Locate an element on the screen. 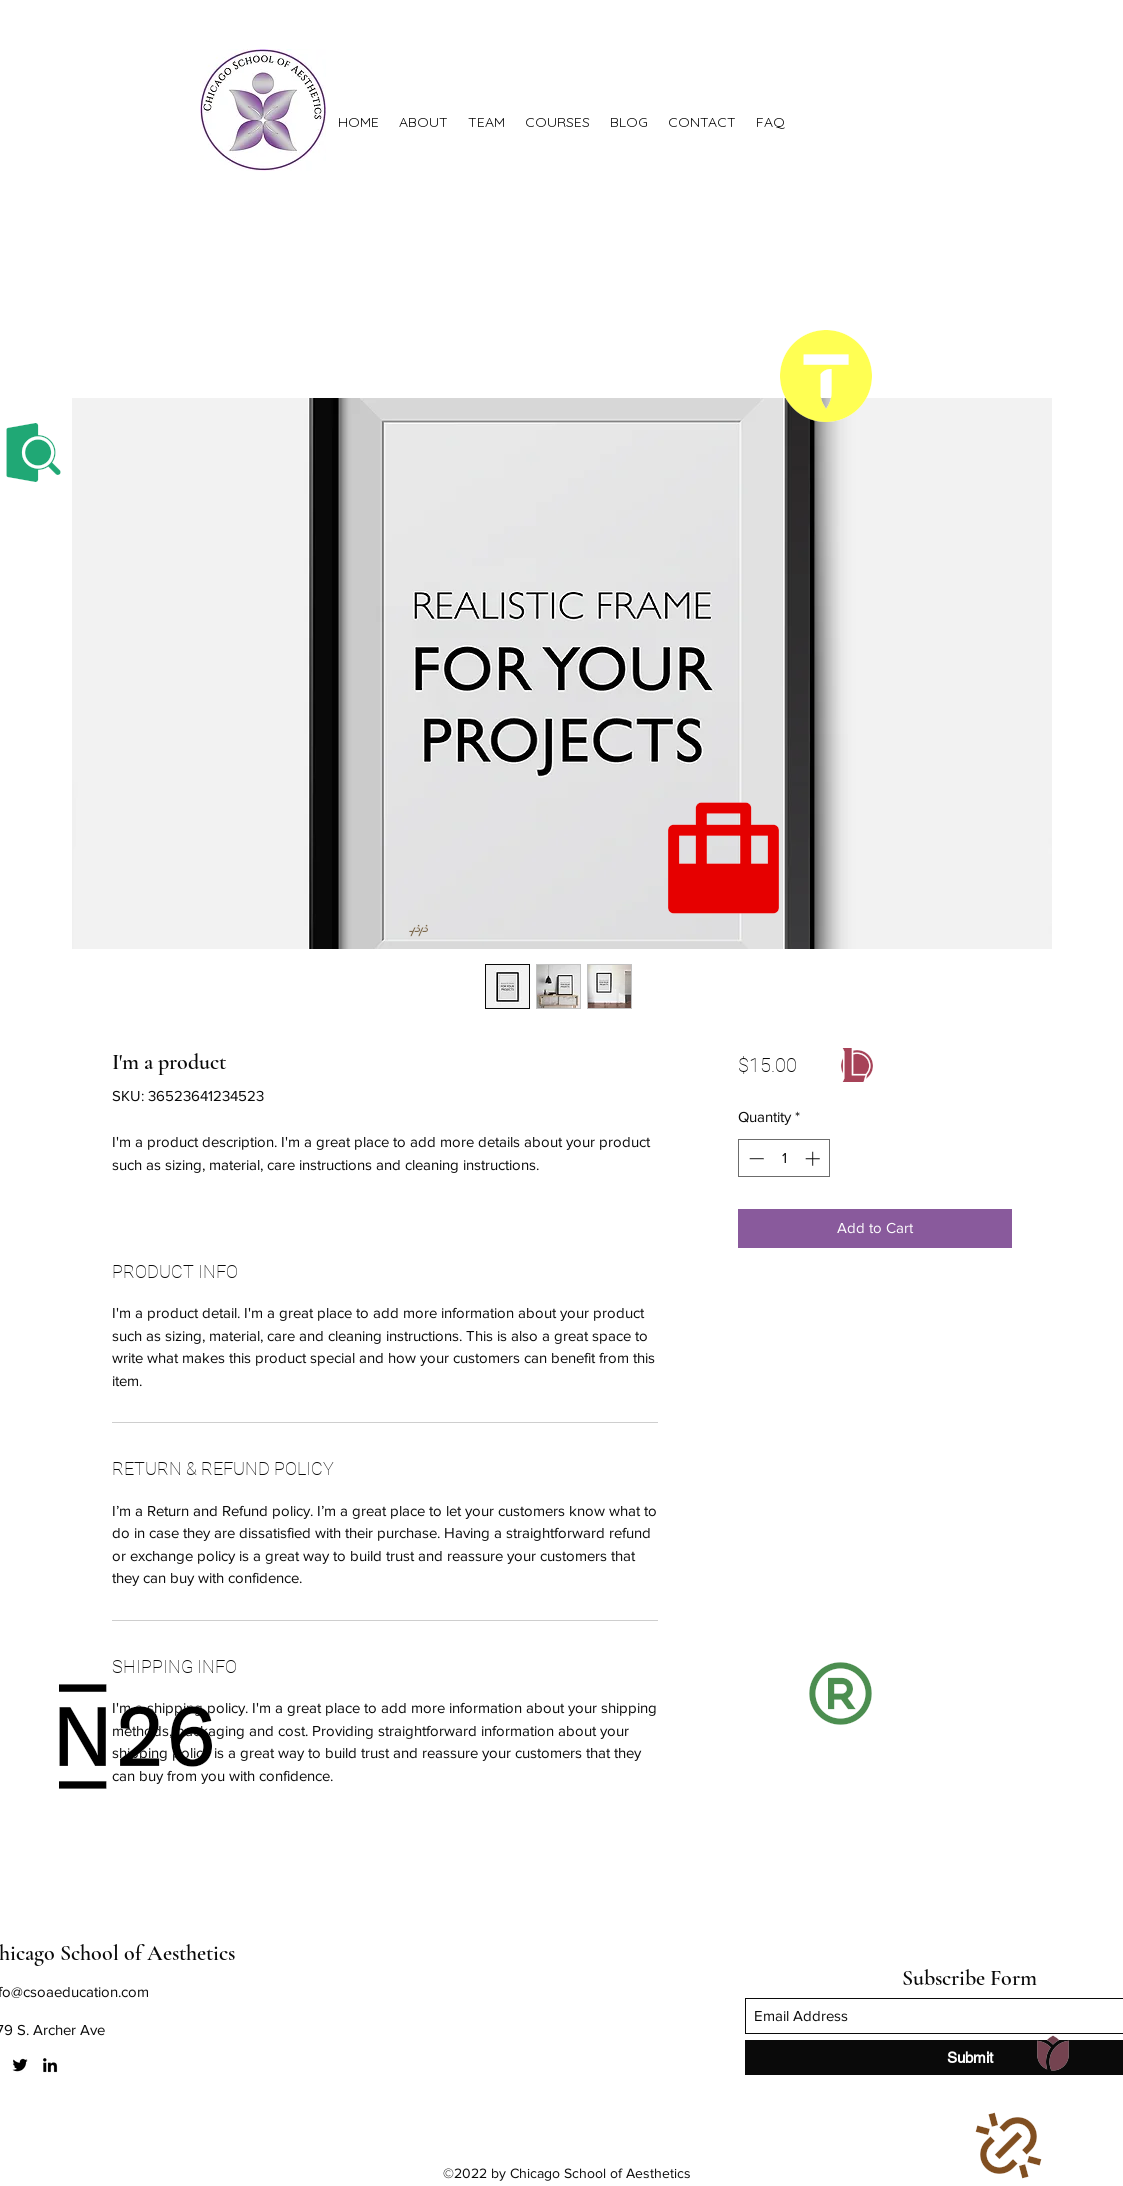 The width and height of the screenshot is (1123, 2186). open the Thumbtack app is located at coordinates (826, 376).